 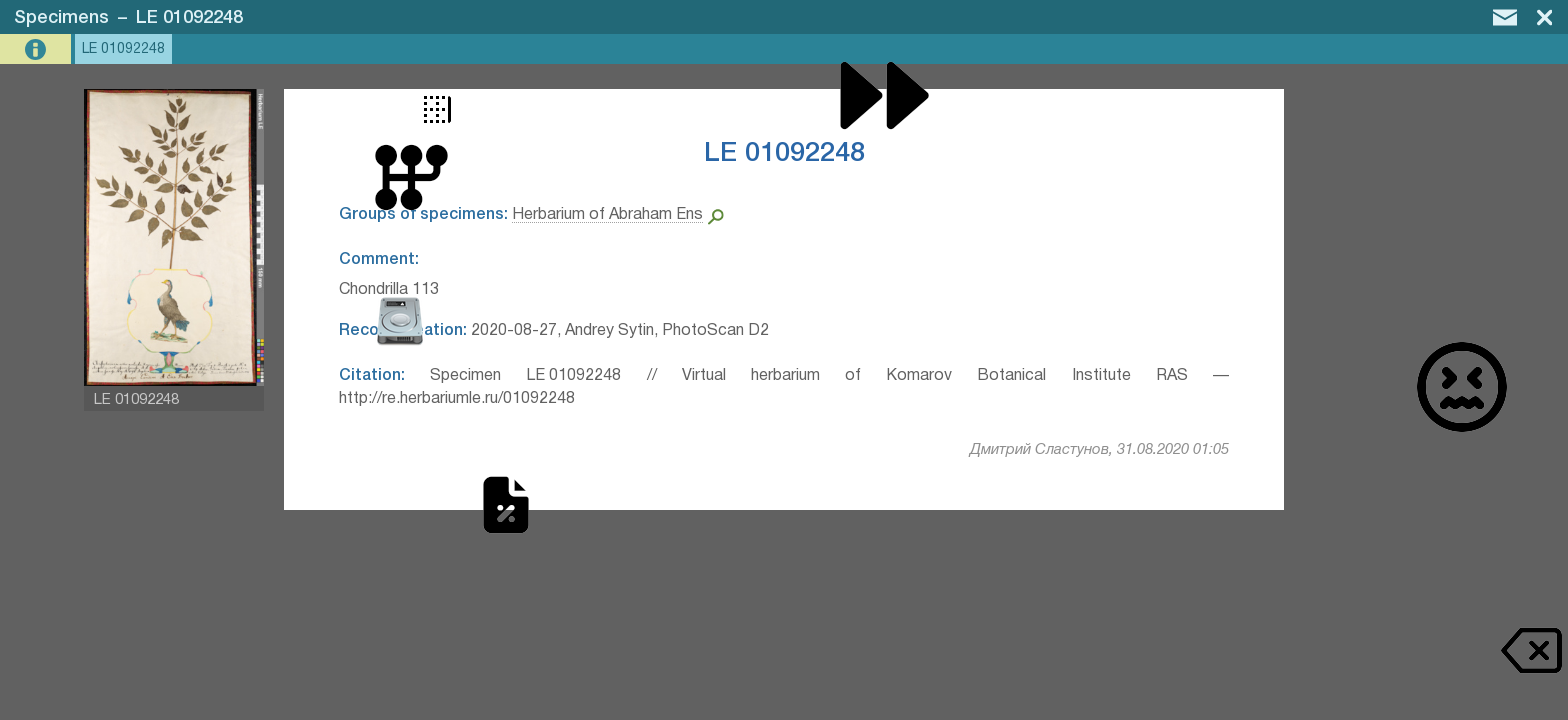 I want to click on apply border to the right edge of a cell or selection, so click(x=437, y=109).